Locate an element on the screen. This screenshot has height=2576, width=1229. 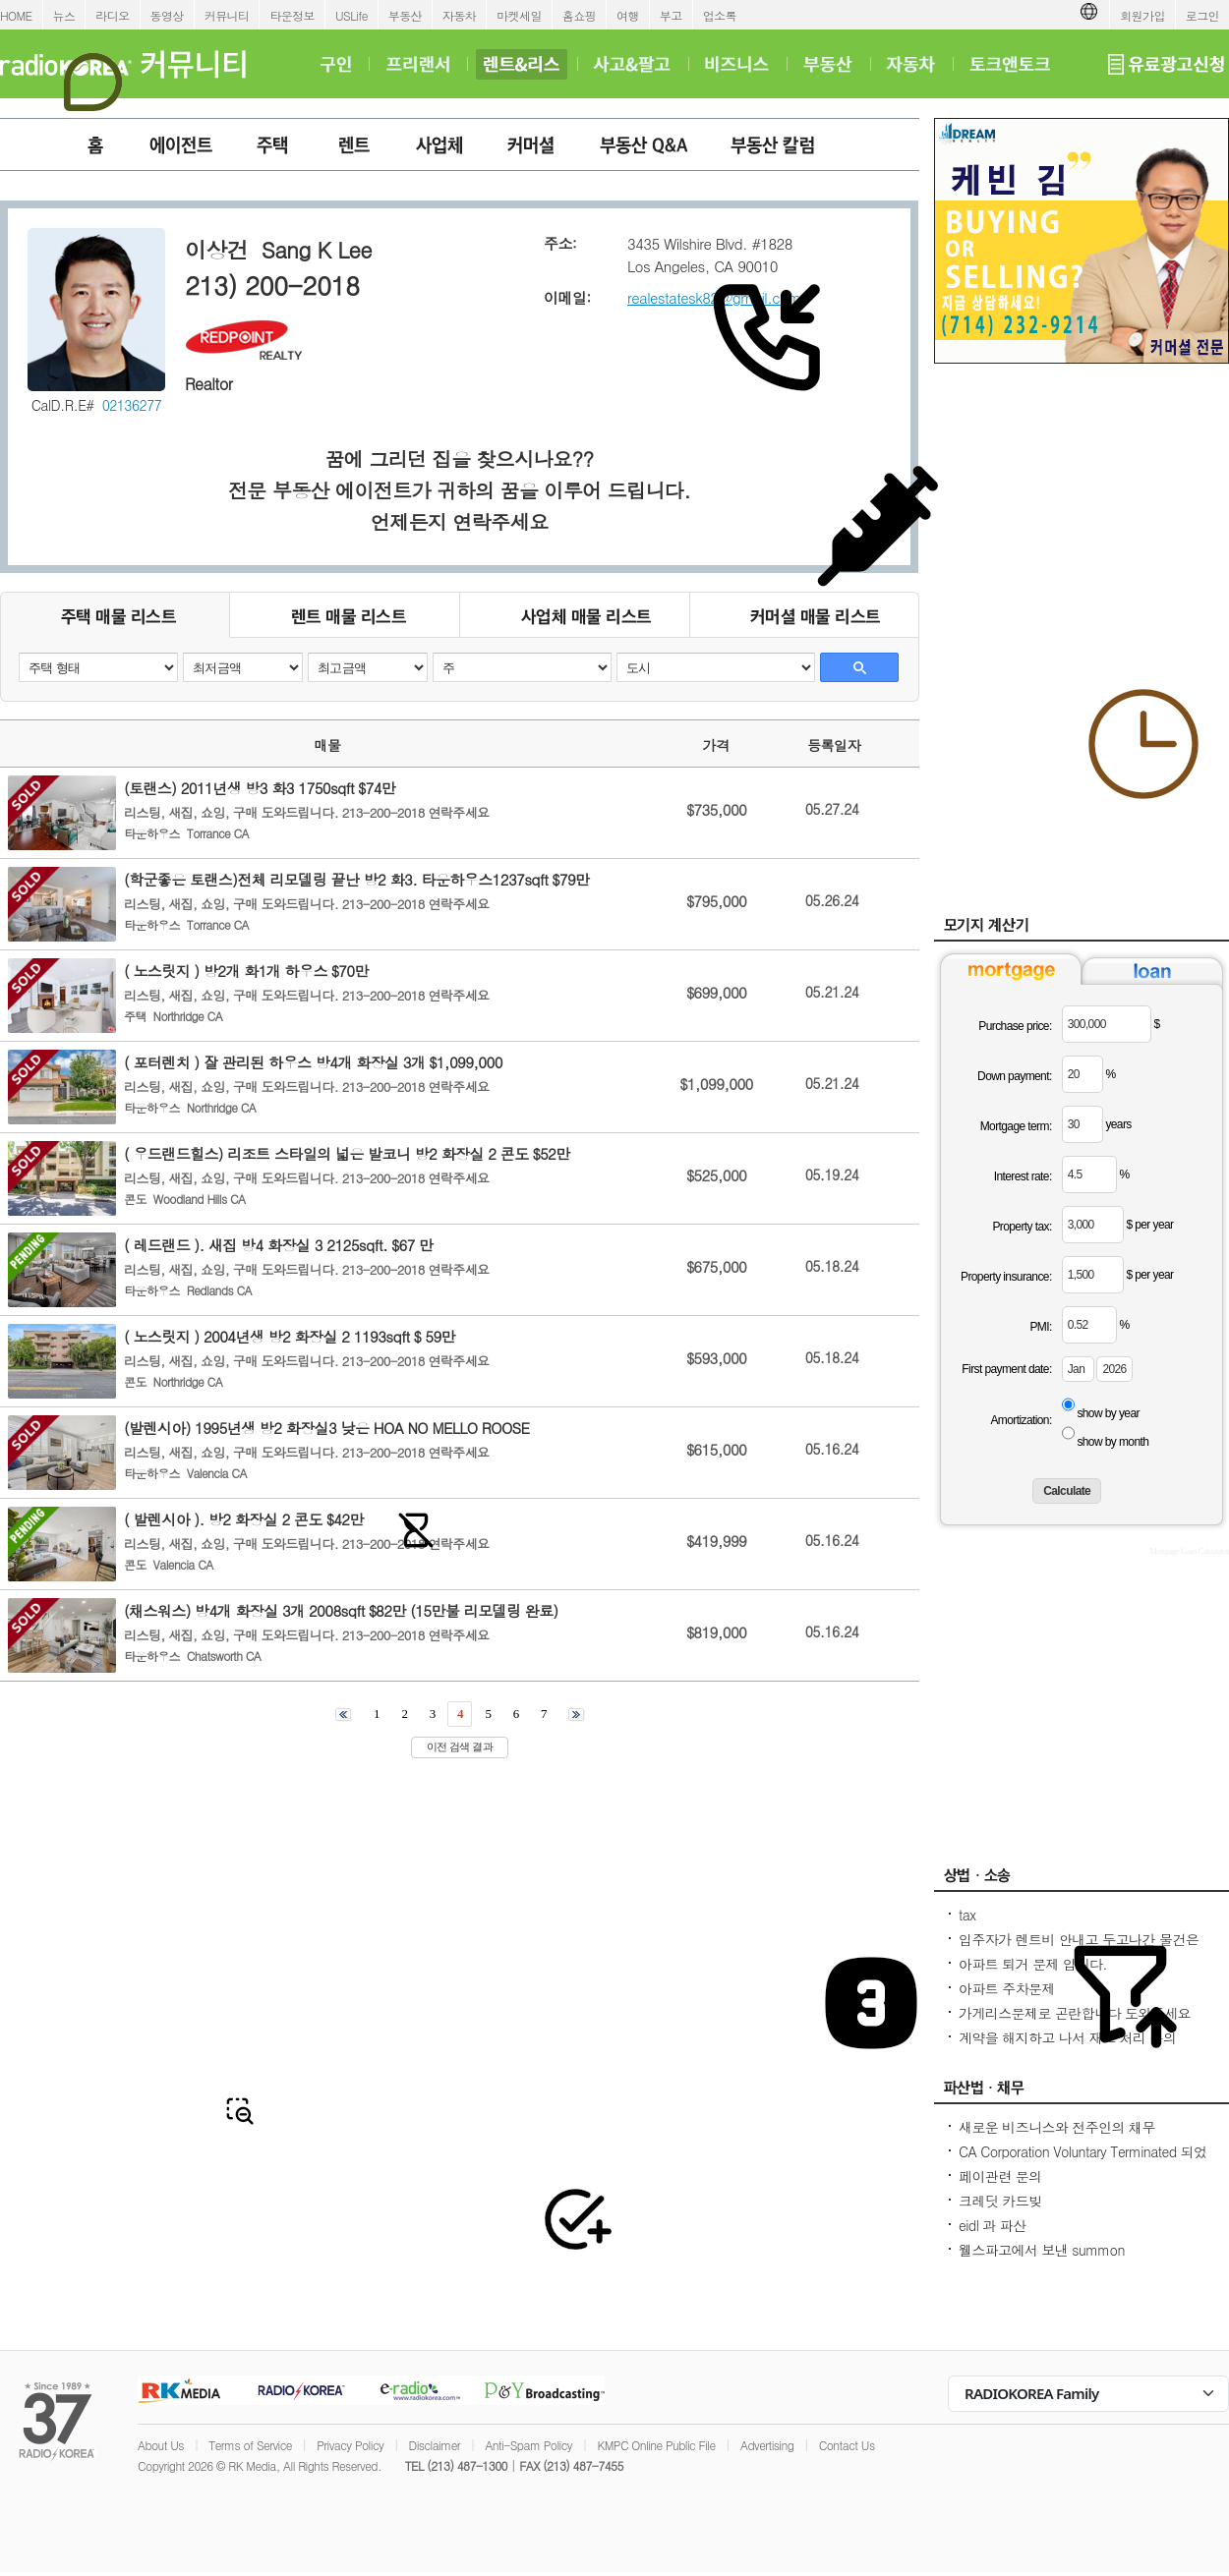
indicates step 3 in a multi-step process is located at coordinates (871, 2003).